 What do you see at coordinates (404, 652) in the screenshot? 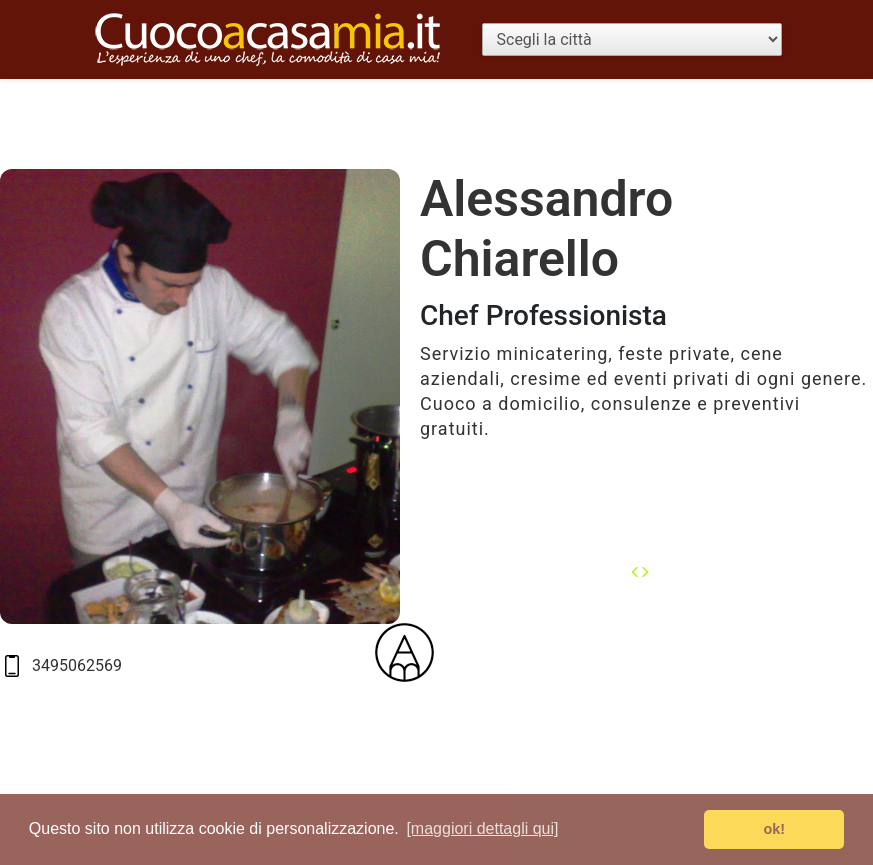
I see `edit or modify content` at bounding box center [404, 652].